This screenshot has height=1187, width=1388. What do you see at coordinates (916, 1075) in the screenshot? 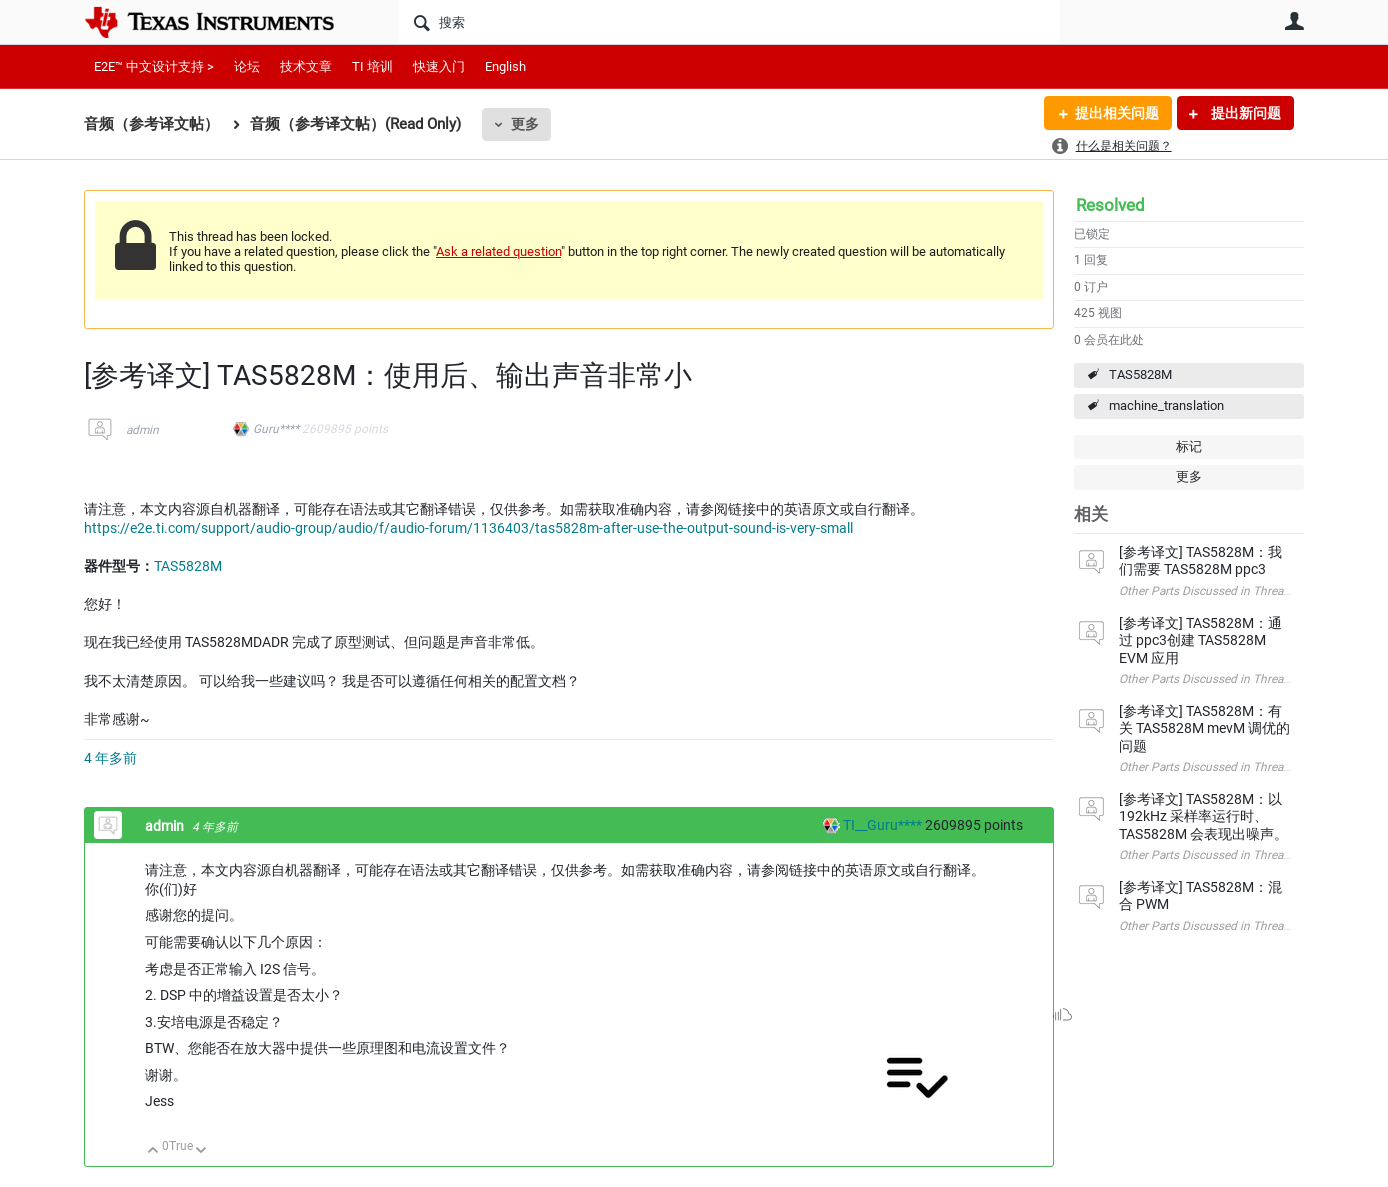
I see `item successfully added to playlist` at bounding box center [916, 1075].